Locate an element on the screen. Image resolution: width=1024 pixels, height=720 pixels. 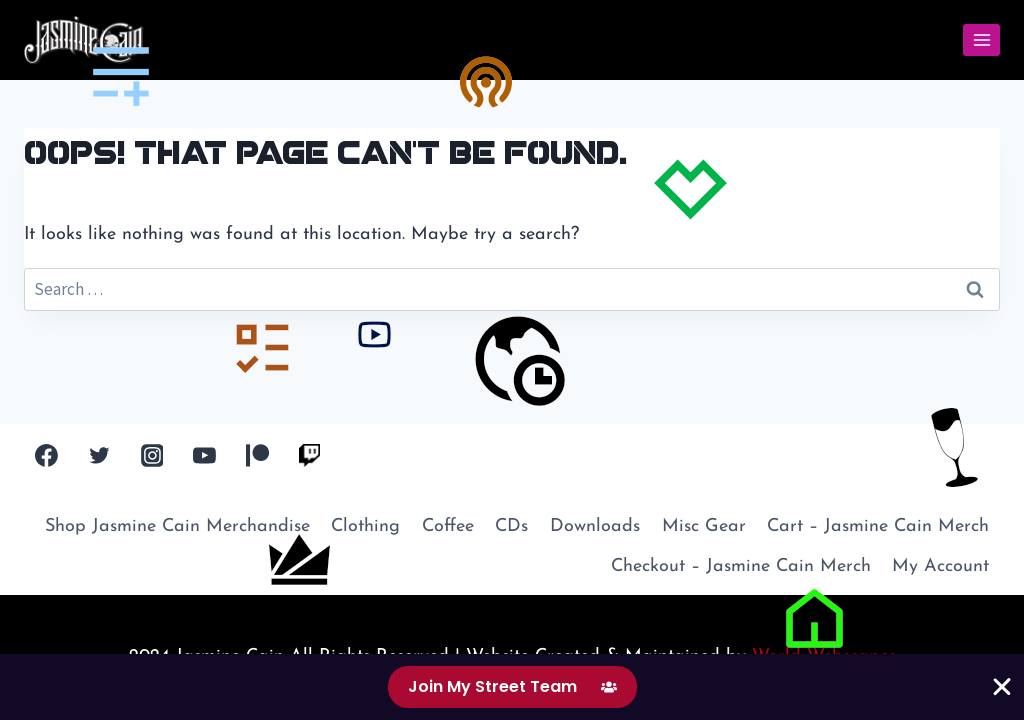
ceph distributed storage platform logo is located at coordinates (486, 82).